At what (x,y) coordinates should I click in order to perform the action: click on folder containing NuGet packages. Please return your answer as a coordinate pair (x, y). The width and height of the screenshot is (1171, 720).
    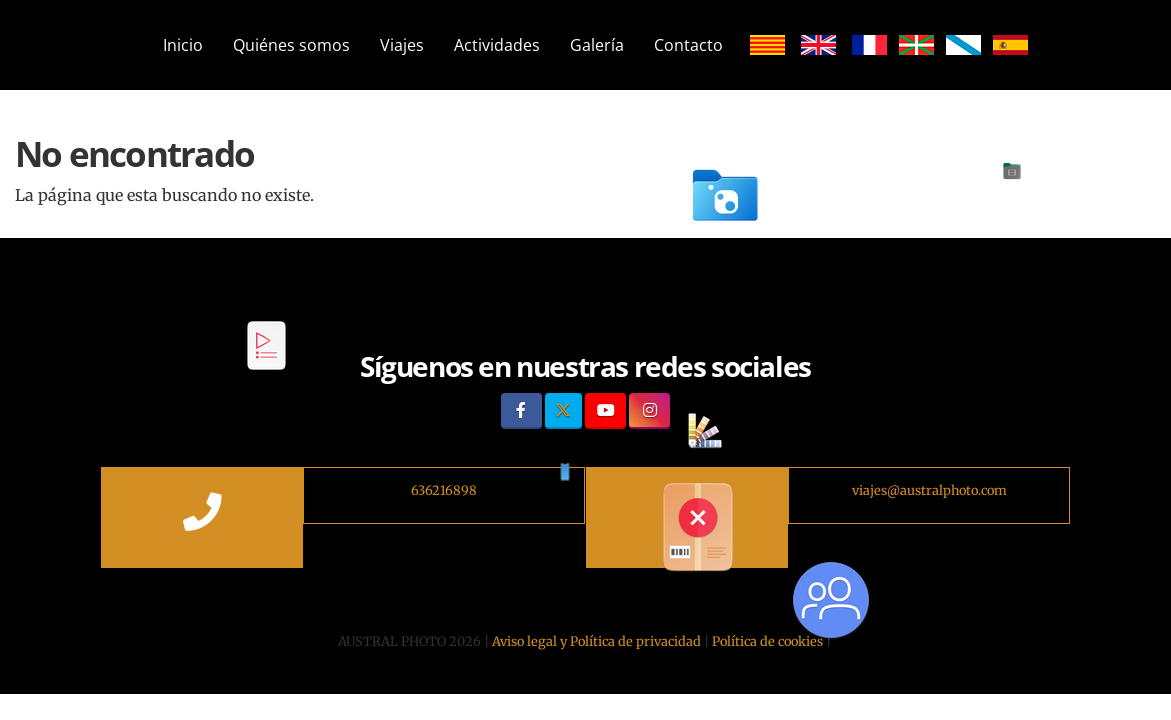
    Looking at the image, I should click on (725, 197).